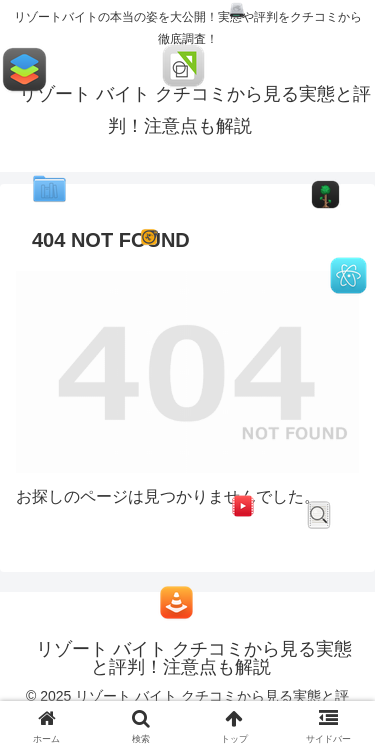 The width and height of the screenshot is (375, 751). What do you see at coordinates (237, 10) in the screenshot?
I see `access network server or shared storage` at bounding box center [237, 10].